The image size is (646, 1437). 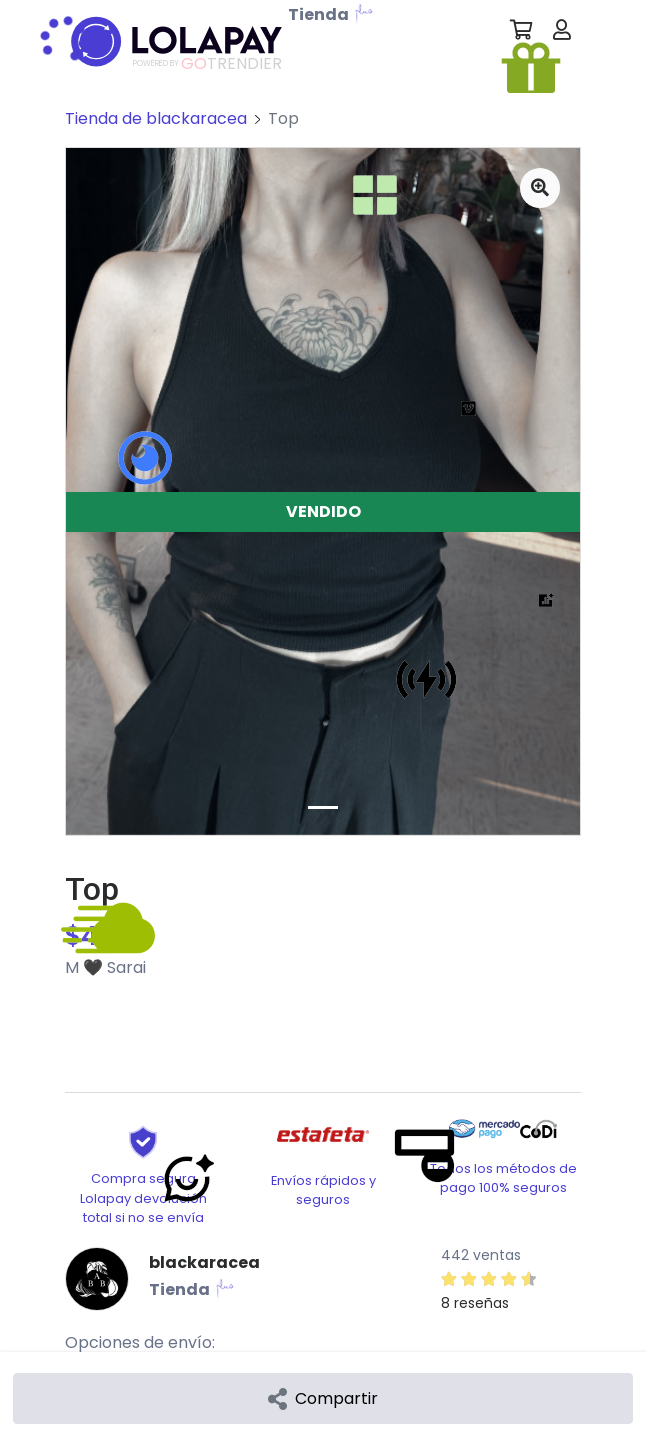 I want to click on view or redeem a gift, so click(x=531, y=69).